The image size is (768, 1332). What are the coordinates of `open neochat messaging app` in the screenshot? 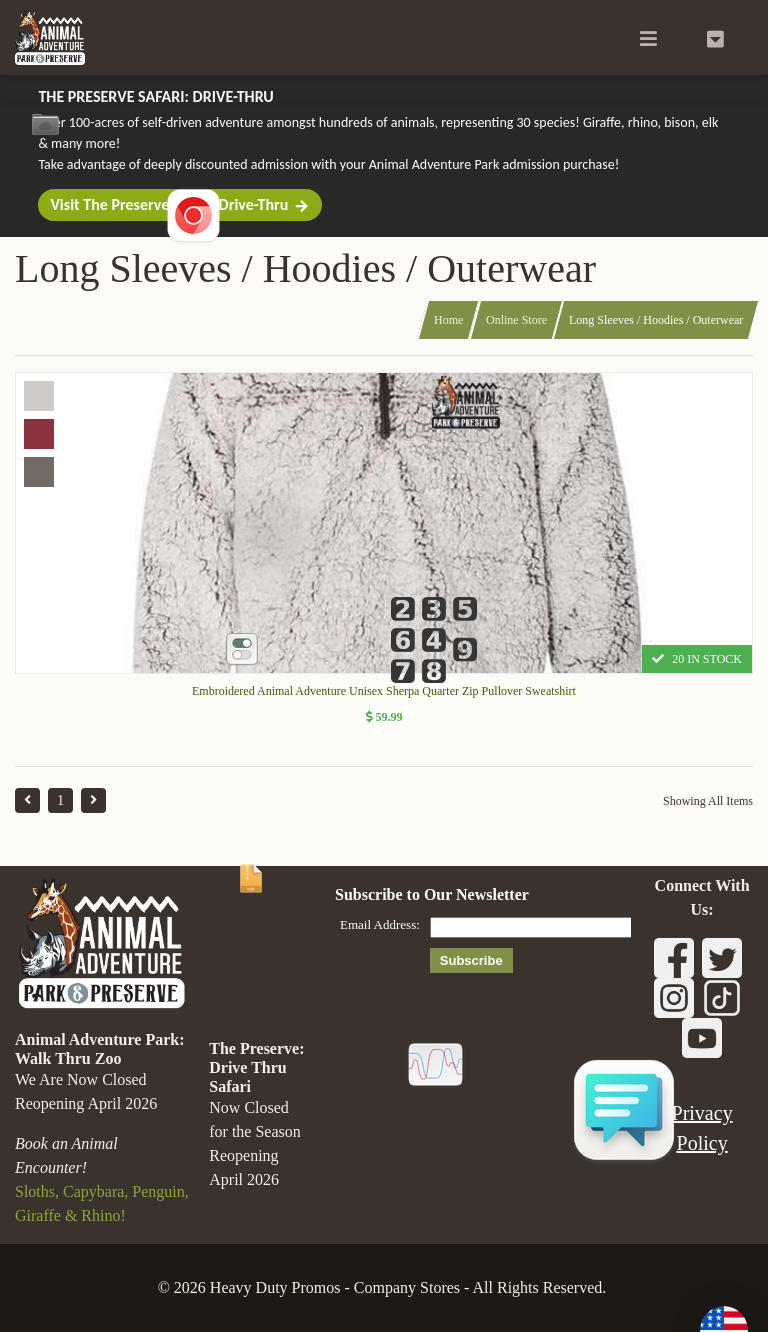 It's located at (624, 1110).